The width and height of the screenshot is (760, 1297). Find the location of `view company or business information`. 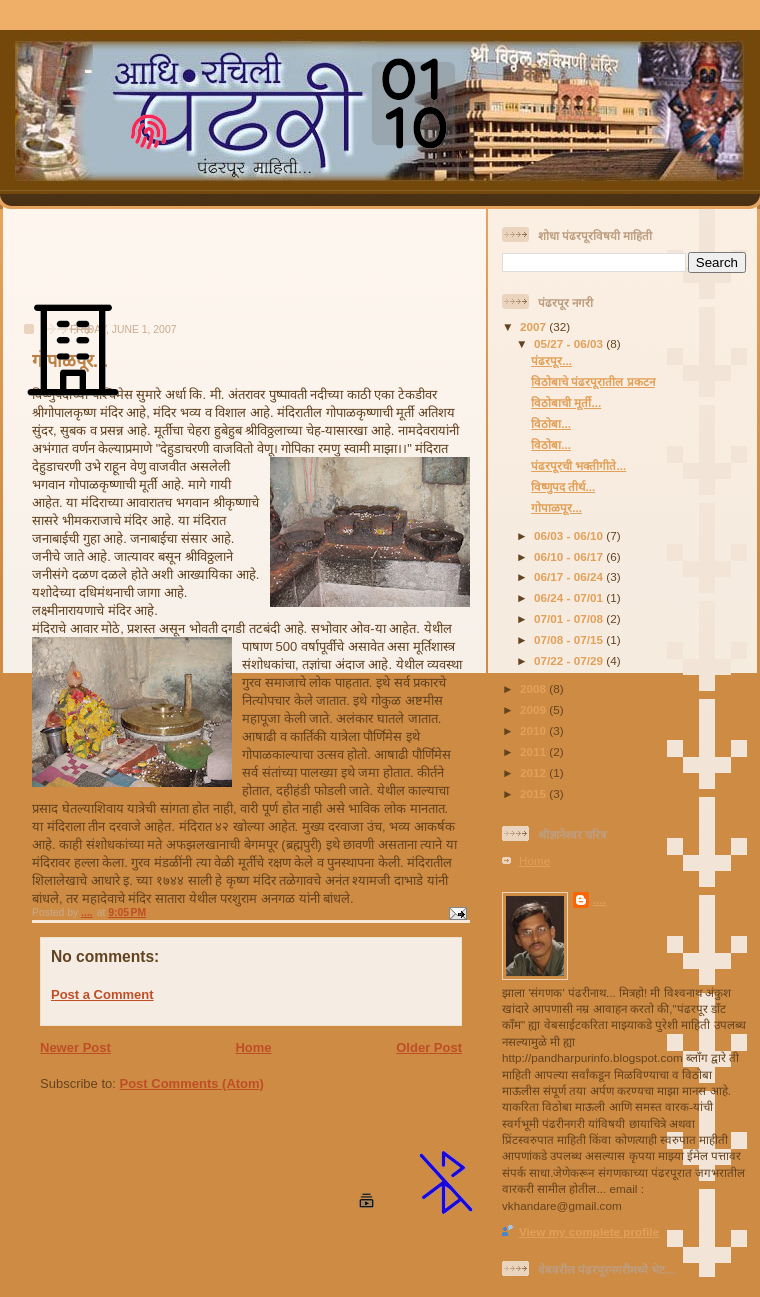

view company or business information is located at coordinates (73, 350).